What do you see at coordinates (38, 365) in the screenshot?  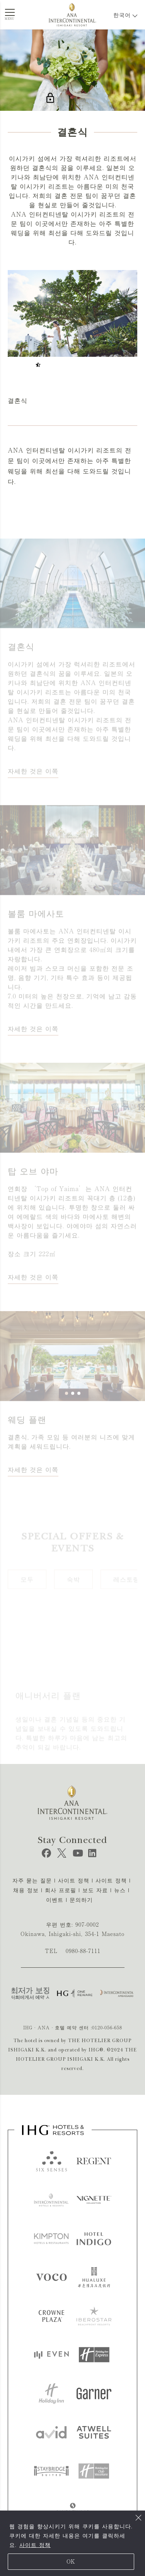 I see `indicates a partial or half-star rating` at bounding box center [38, 365].